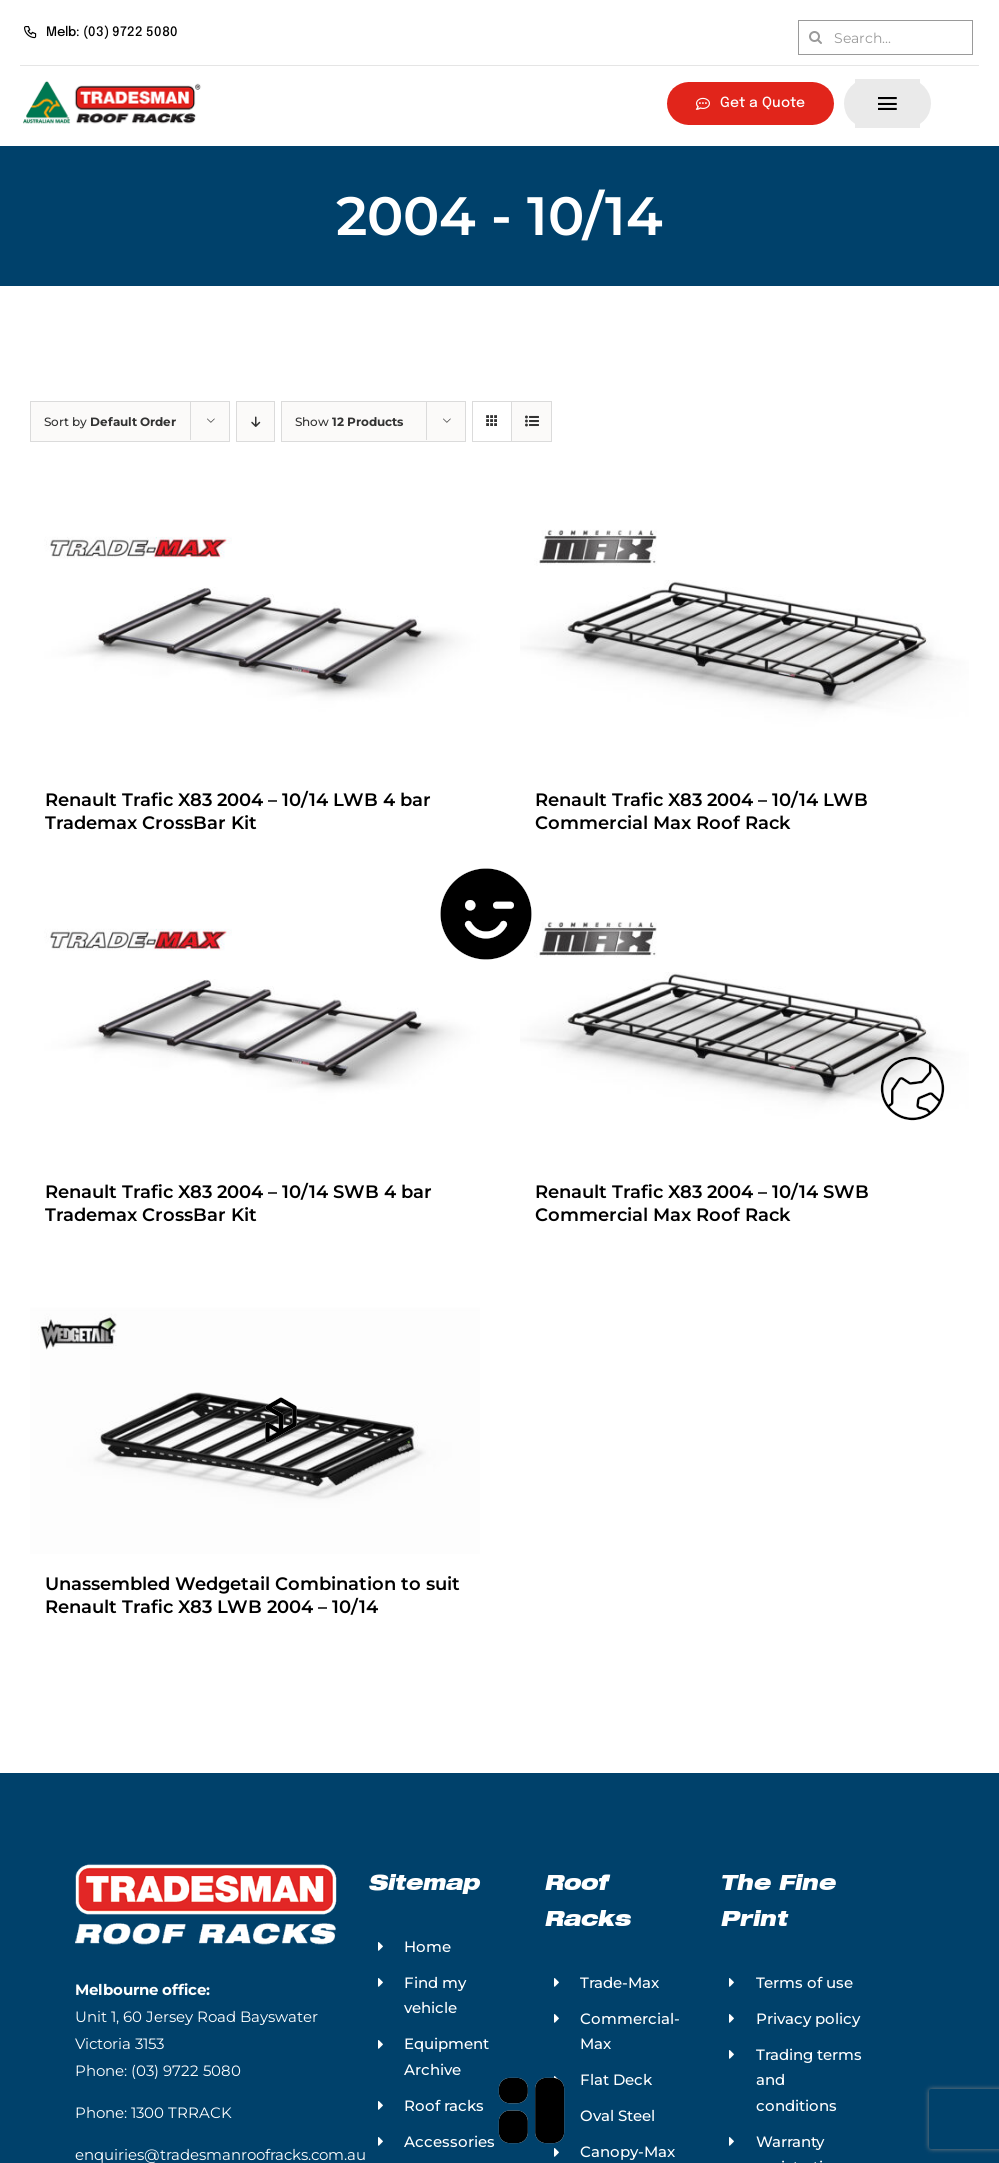  What do you see at coordinates (486, 914) in the screenshot?
I see `insert a winking emoji into your message` at bounding box center [486, 914].